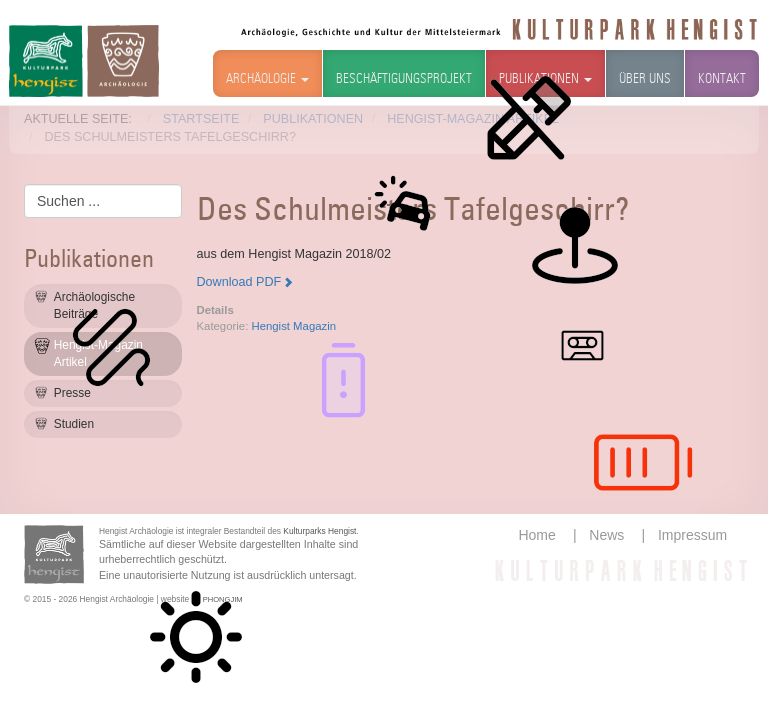 The image size is (768, 720). I want to click on view location area or radius, so click(575, 247).